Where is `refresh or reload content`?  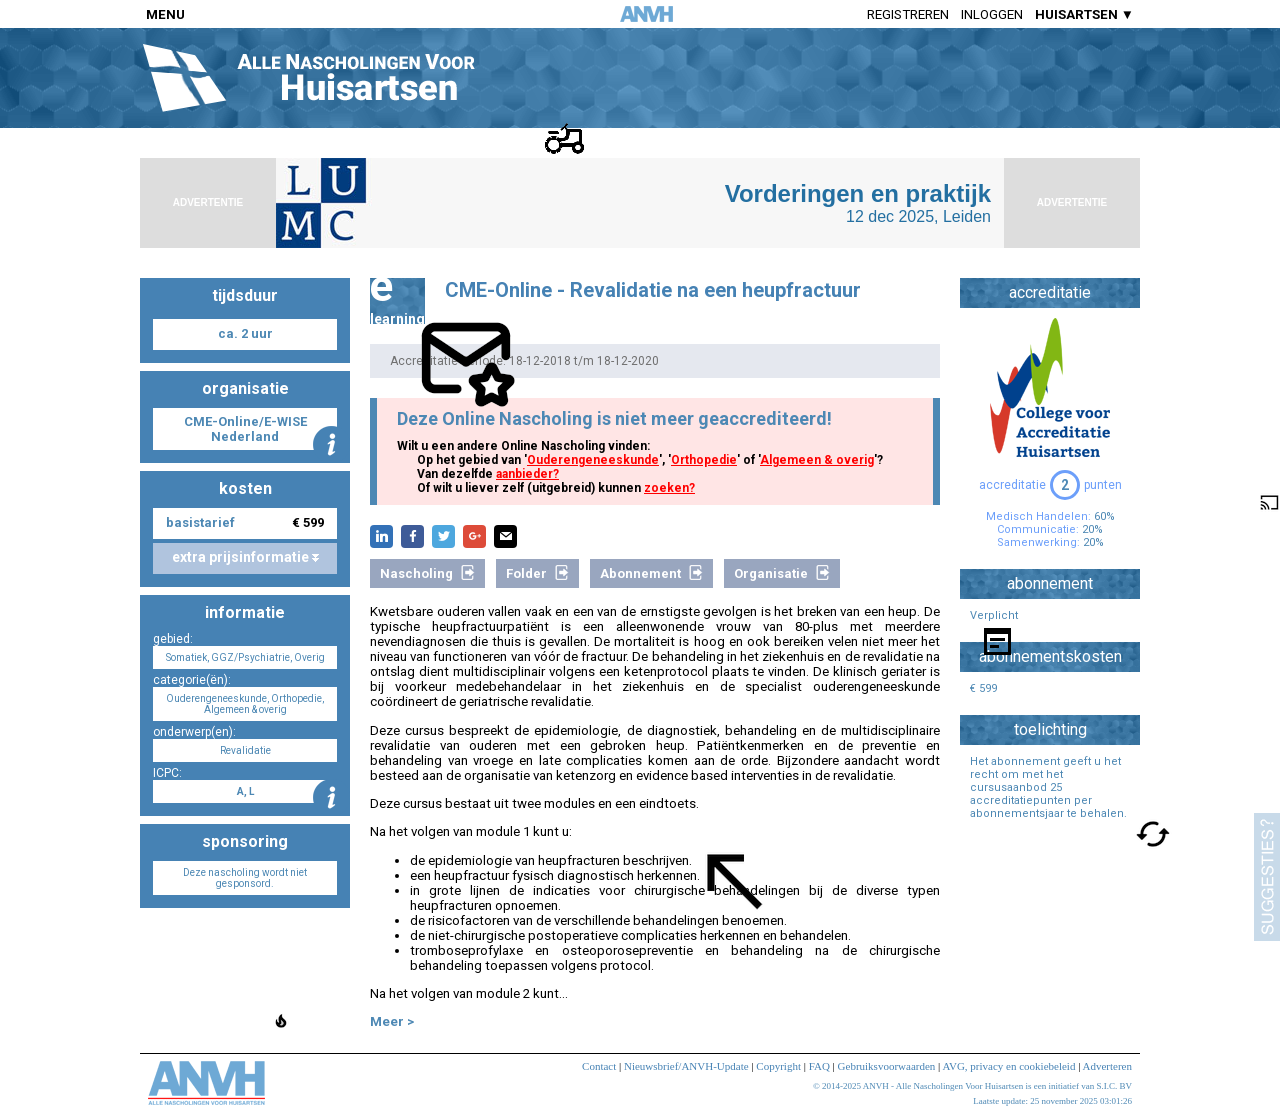
refresh or reload content is located at coordinates (1153, 834).